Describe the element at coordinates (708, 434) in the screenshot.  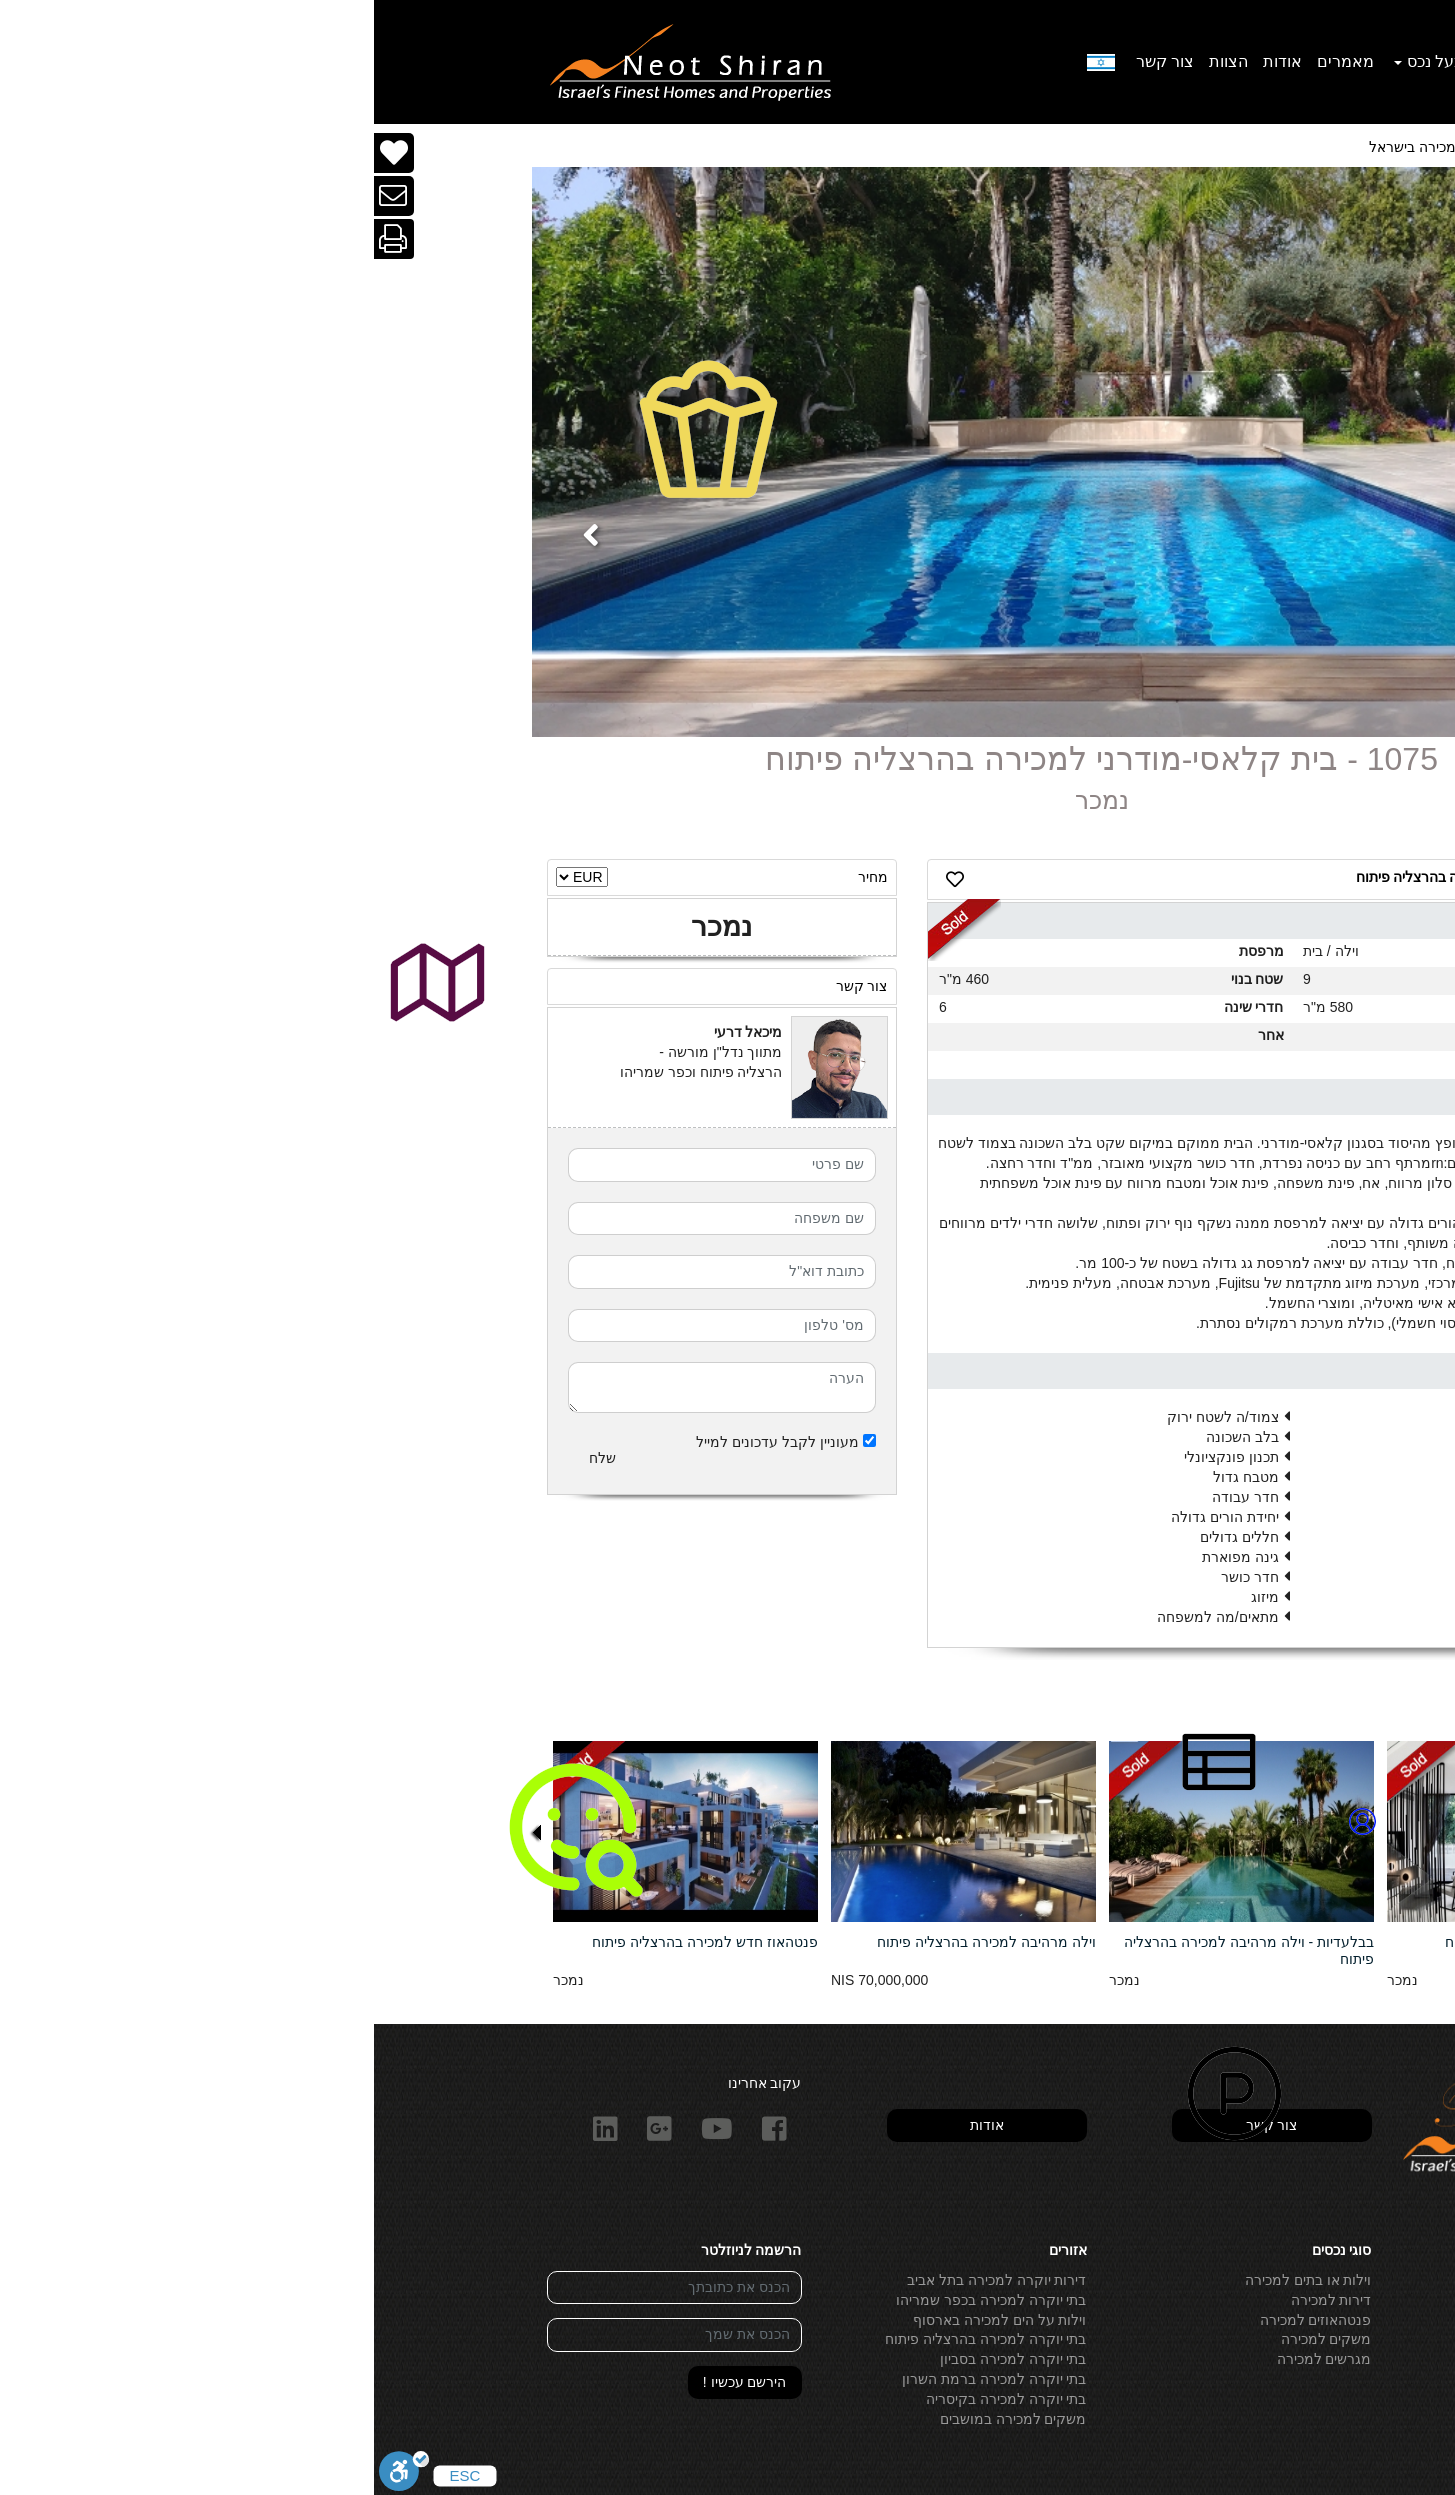
I see `access movies or entertainment section` at that location.